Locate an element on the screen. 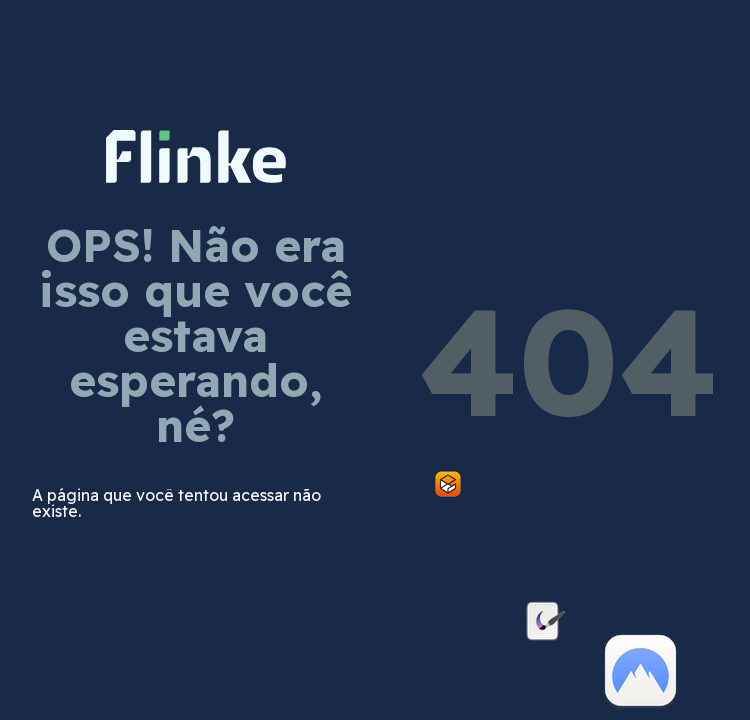  open nordvpn application is located at coordinates (640, 670).